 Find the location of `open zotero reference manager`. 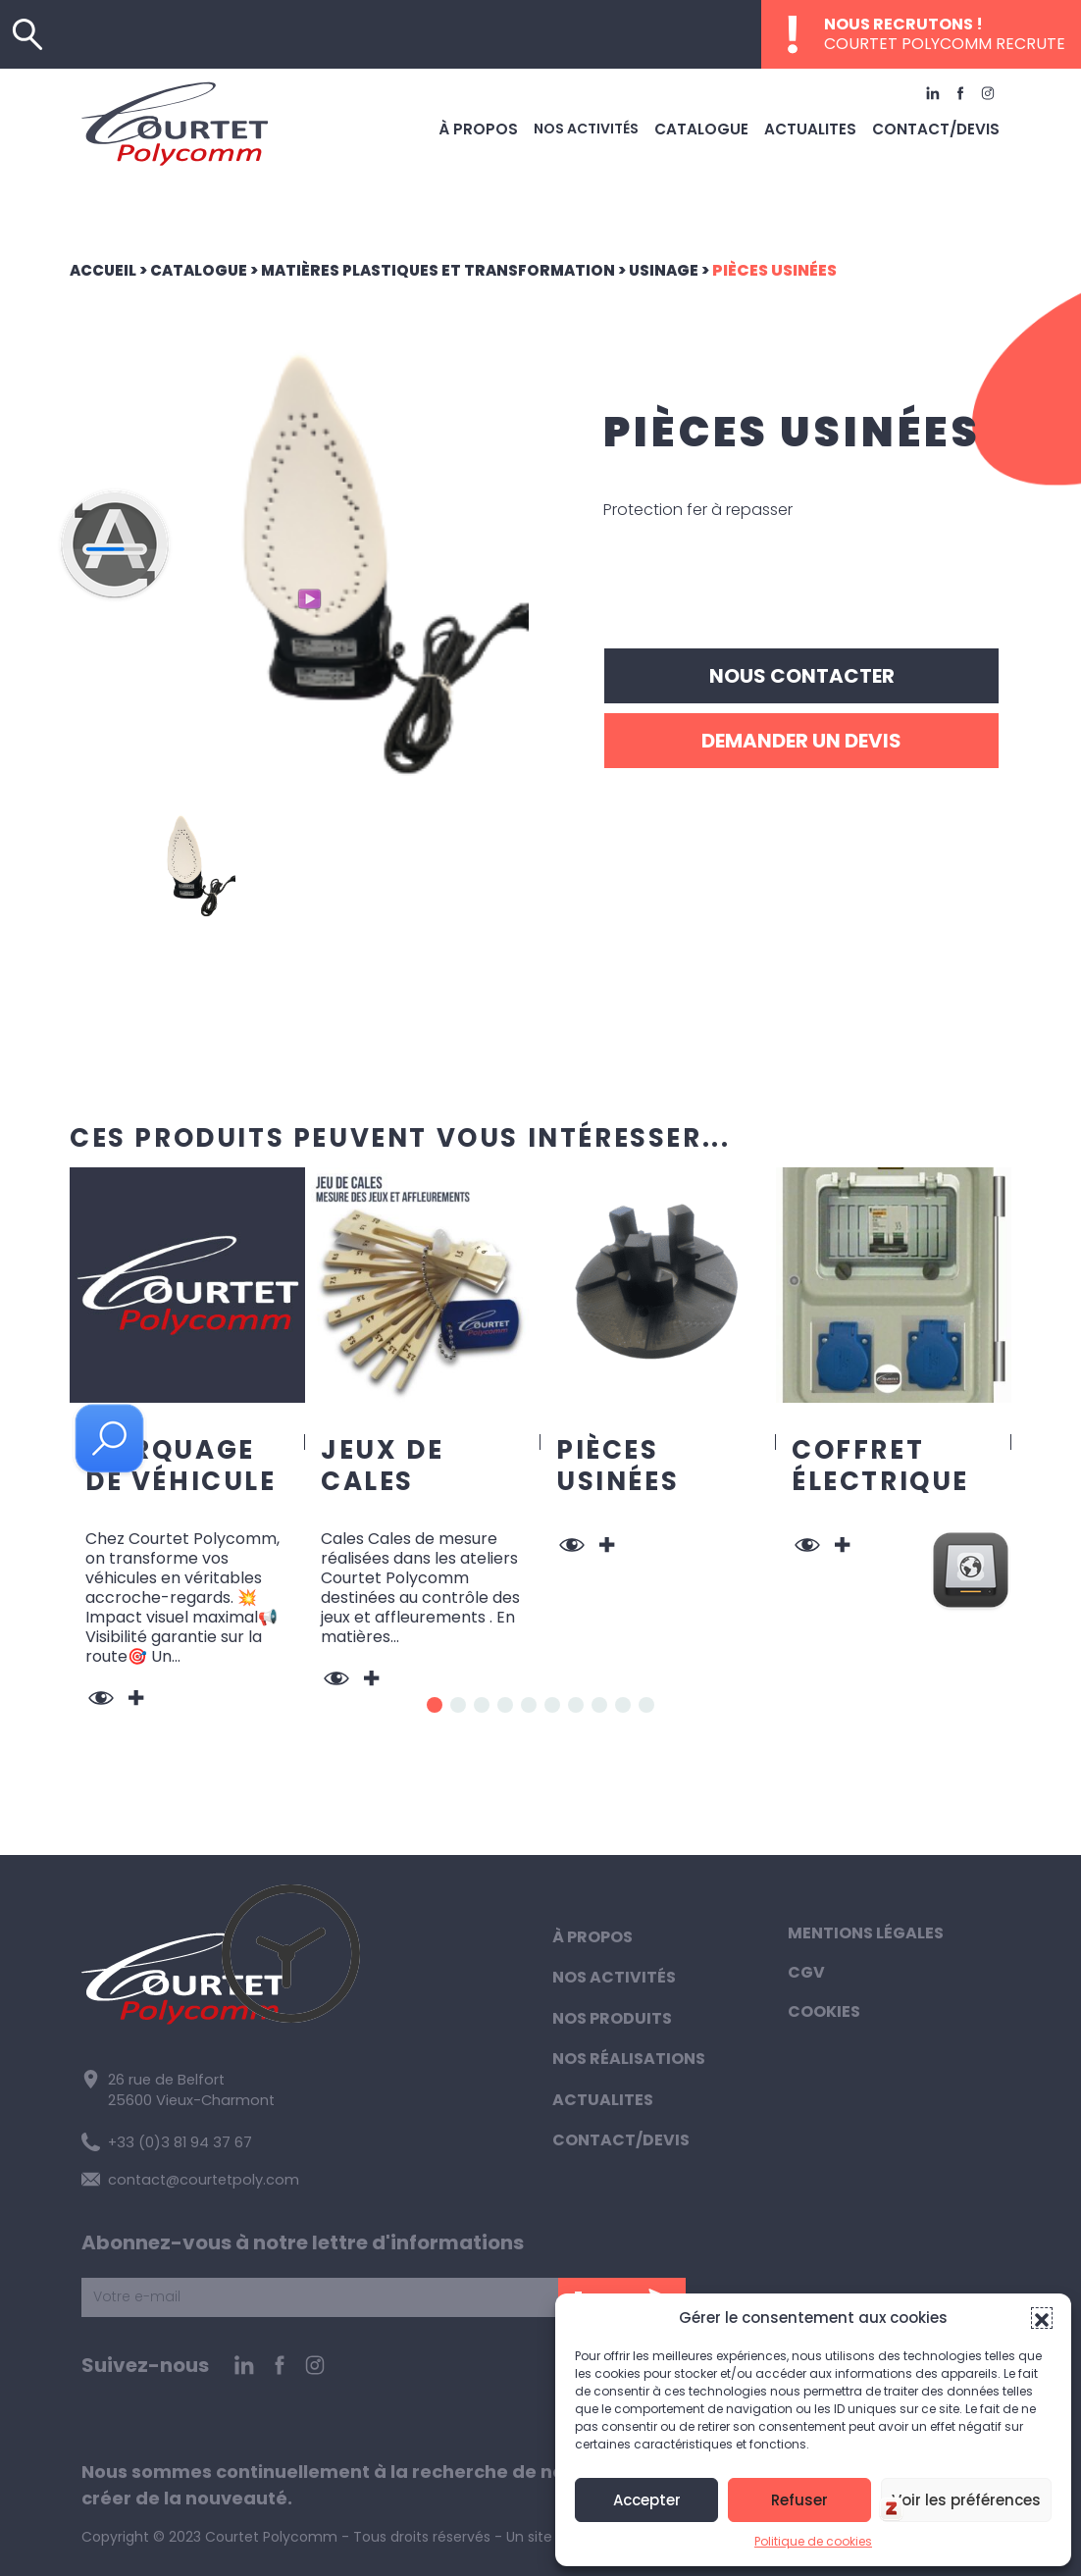

open zotero reference manager is located at coordinates (891, 2508).